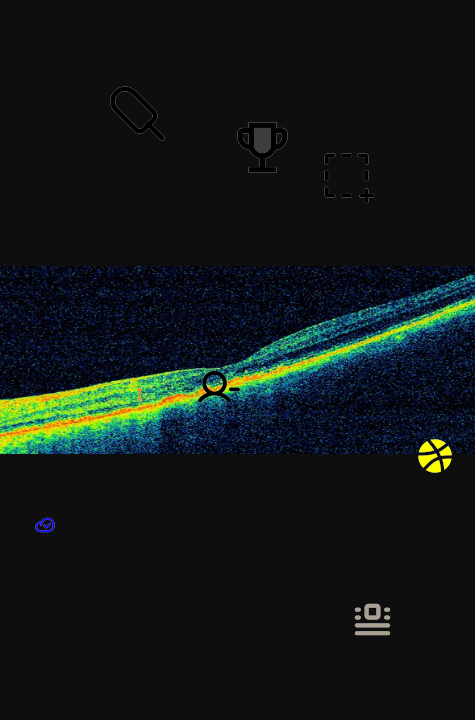 The width and height of the screenshot is (475, 720). What do you see at coordinates (218, 388) in the screenshot?
I see `remove a user or contact` at bounding box center [218, 388].